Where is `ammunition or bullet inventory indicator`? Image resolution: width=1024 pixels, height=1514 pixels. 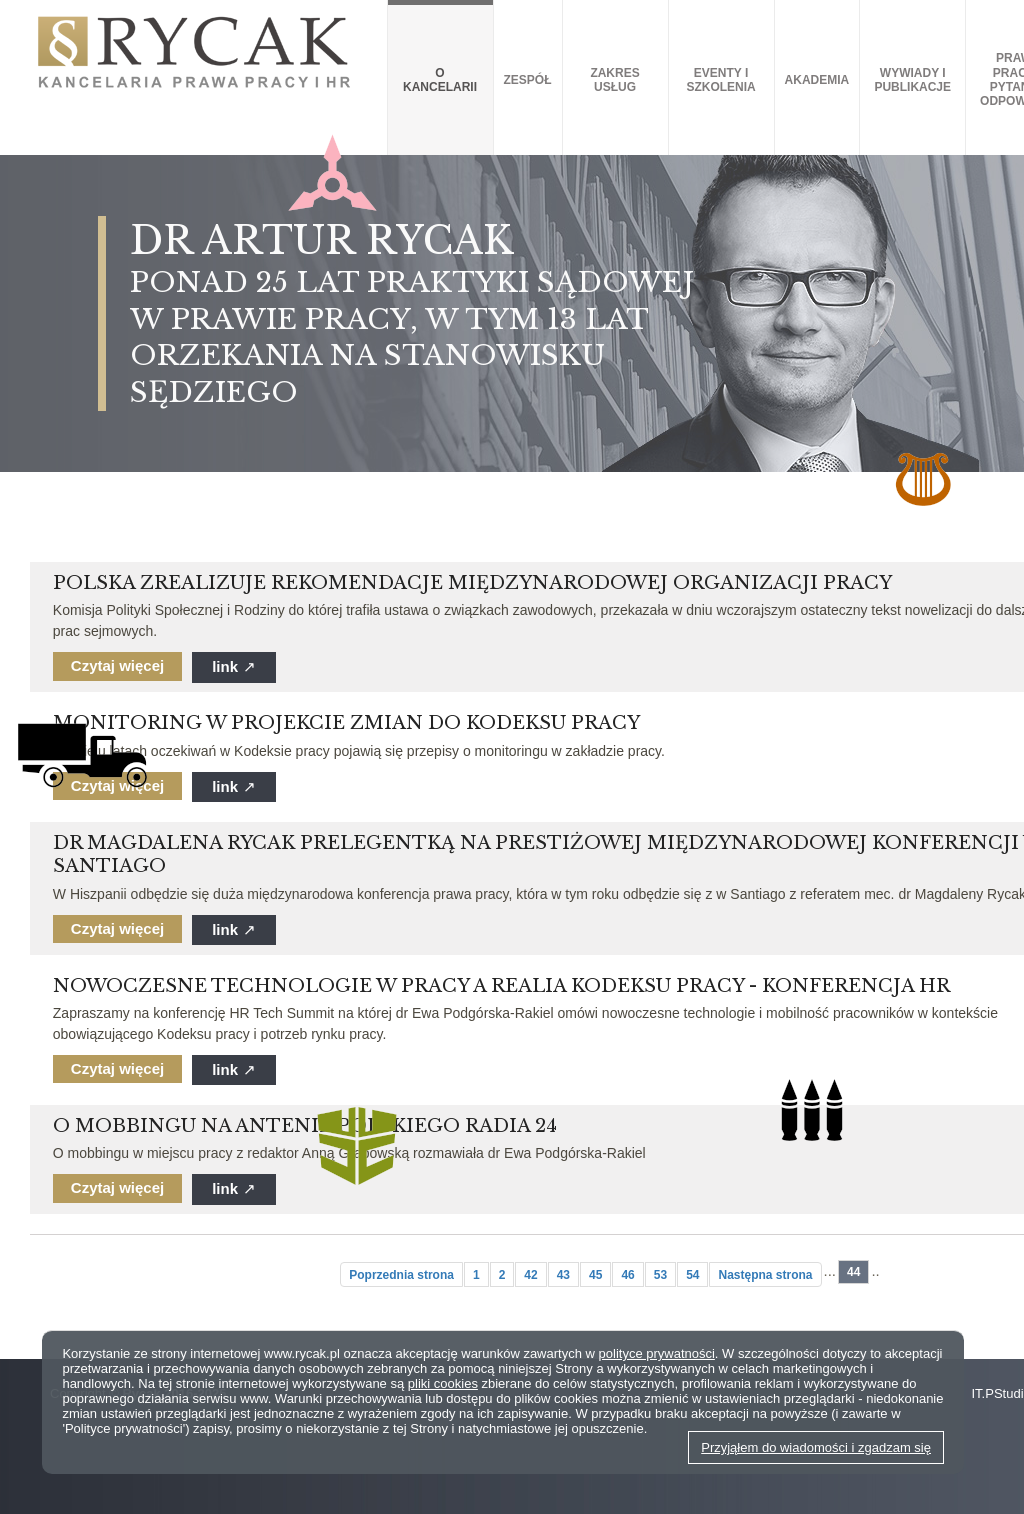 ammunition or bullet inventory indicator is located at coordinates (812, 1110).